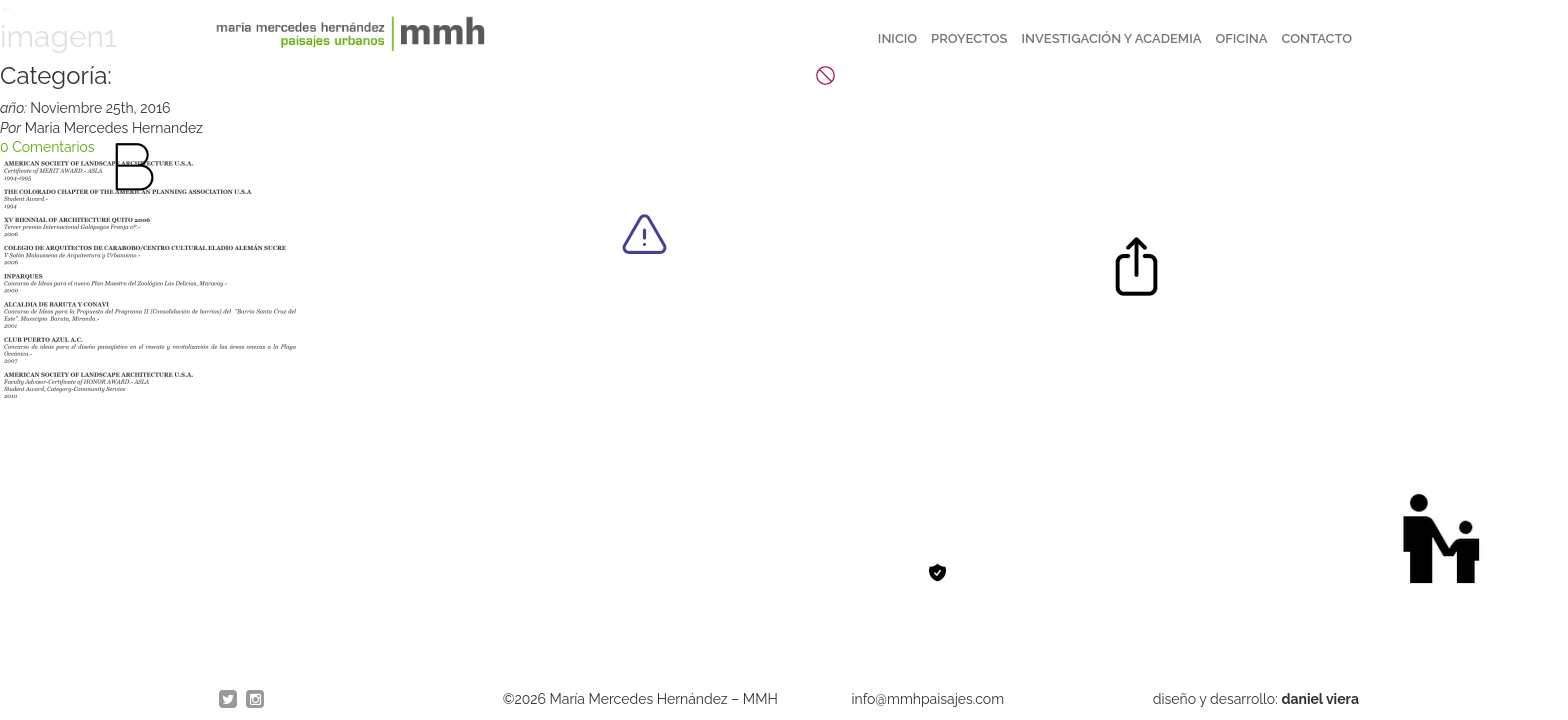 This screenshot has height=720, width=1568. Describe the element at coordinates (1136, 266) in the screenshot. I see `share content to another app or service` at that location.